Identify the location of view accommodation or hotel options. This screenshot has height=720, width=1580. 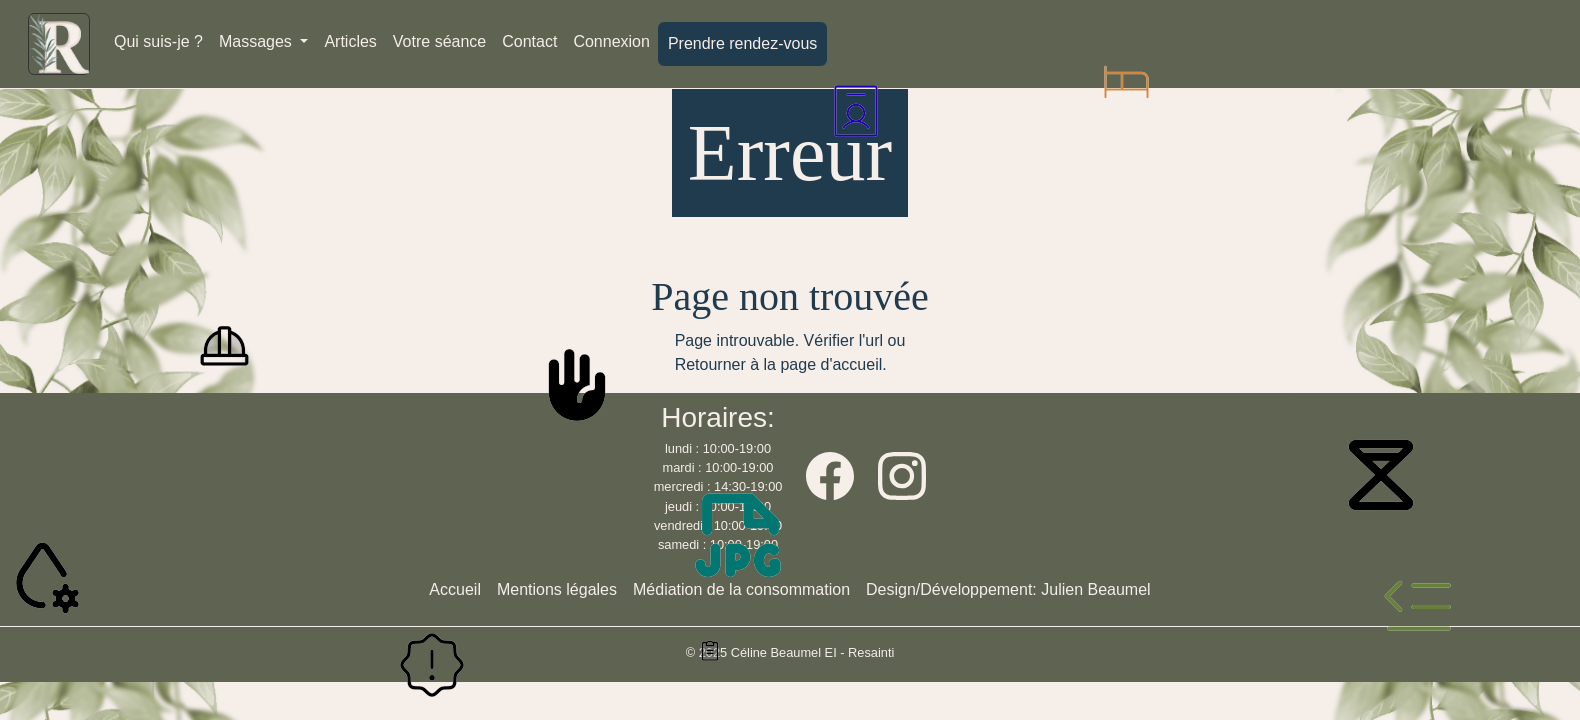
(1125, 82).